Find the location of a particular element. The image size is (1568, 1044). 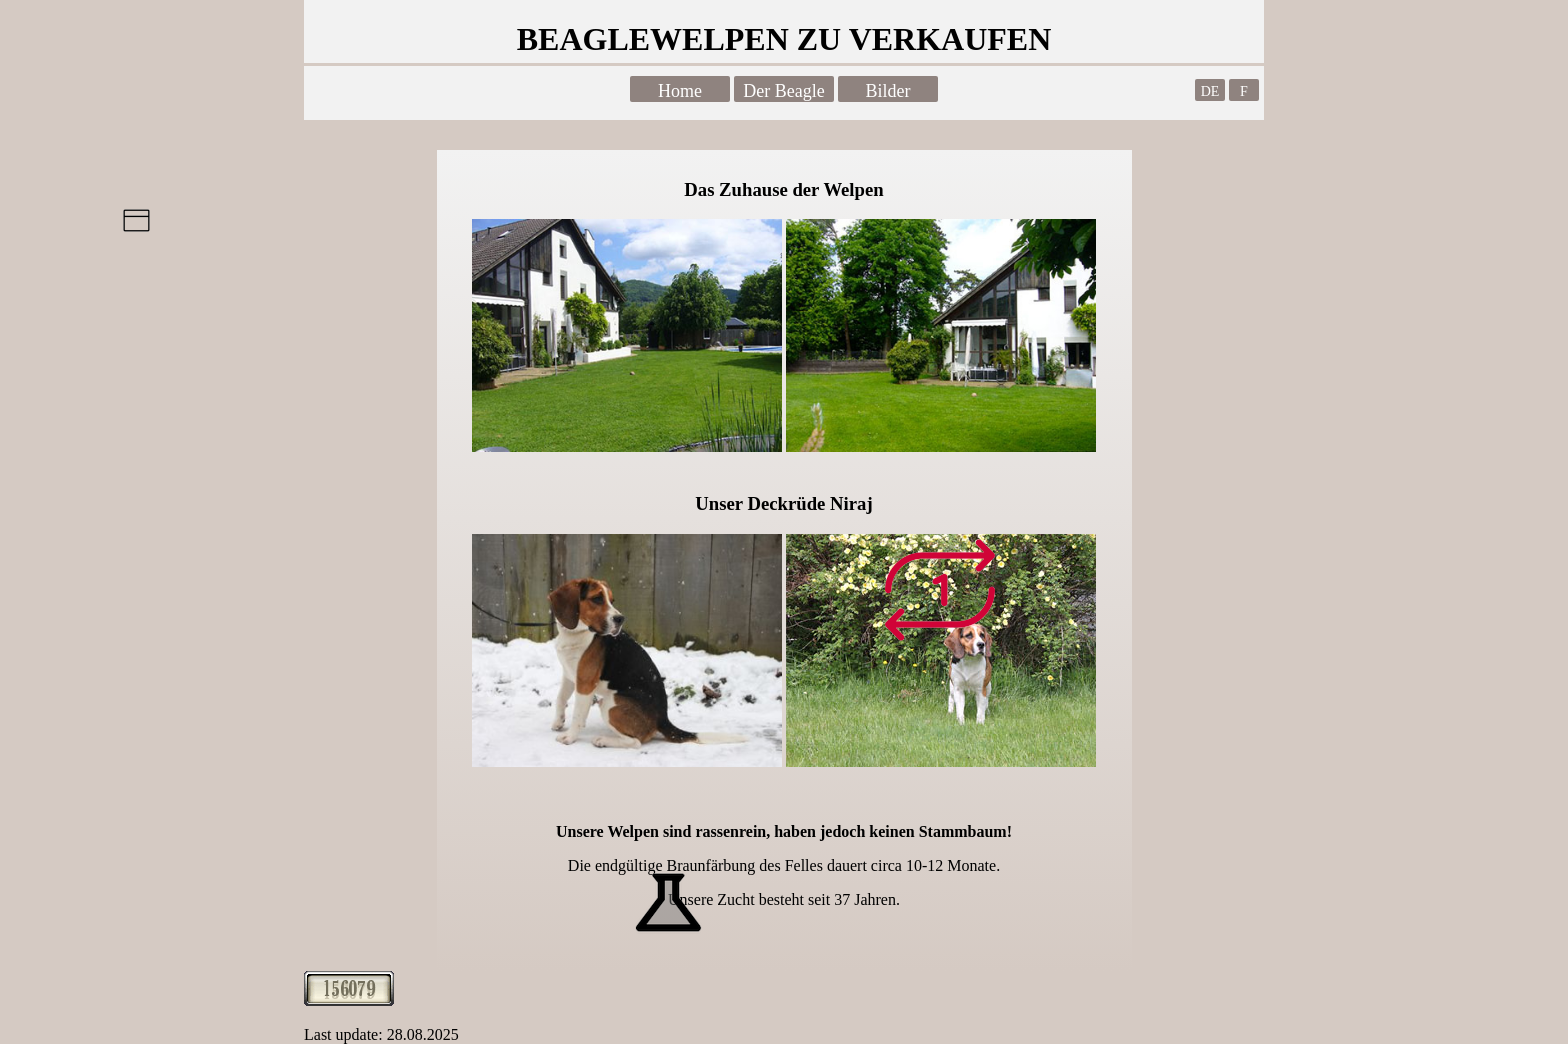

repeat current track once is located at coordinates (940, 590).